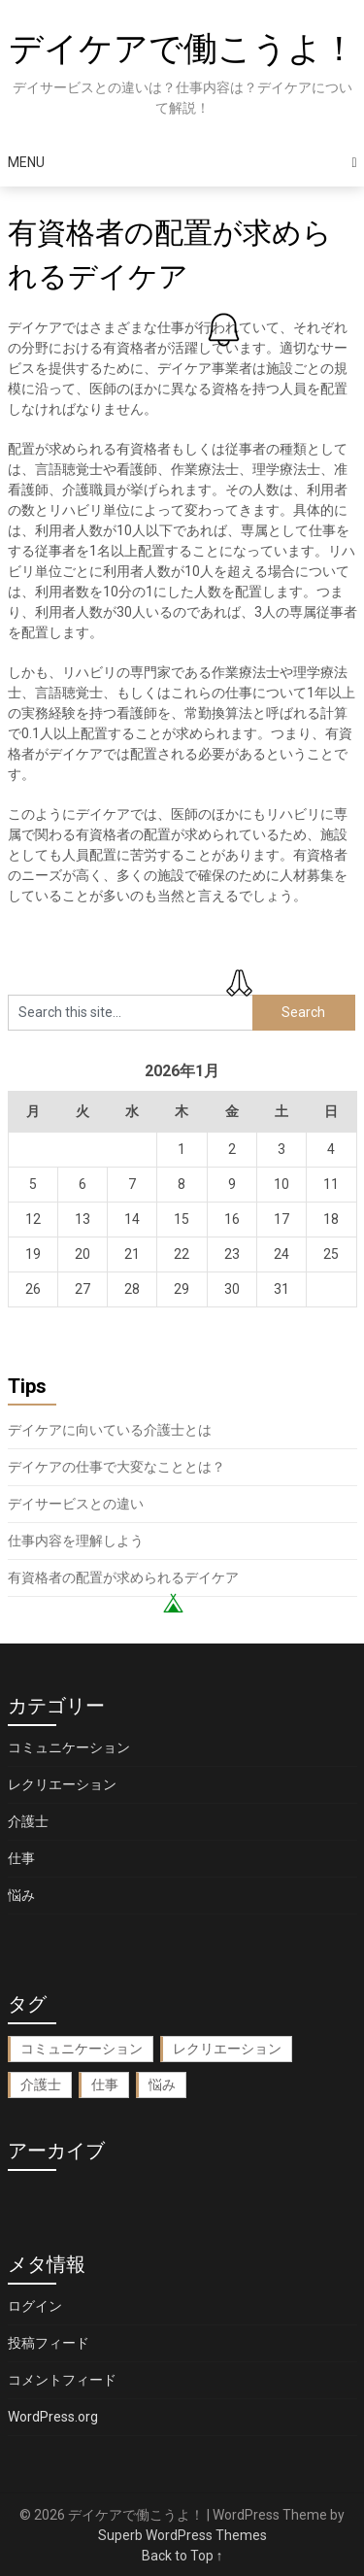  What do you see at coordinates (239, 983) in the screenshot?
I see `send a prayer or blessing` at bounding box center [239, 983].